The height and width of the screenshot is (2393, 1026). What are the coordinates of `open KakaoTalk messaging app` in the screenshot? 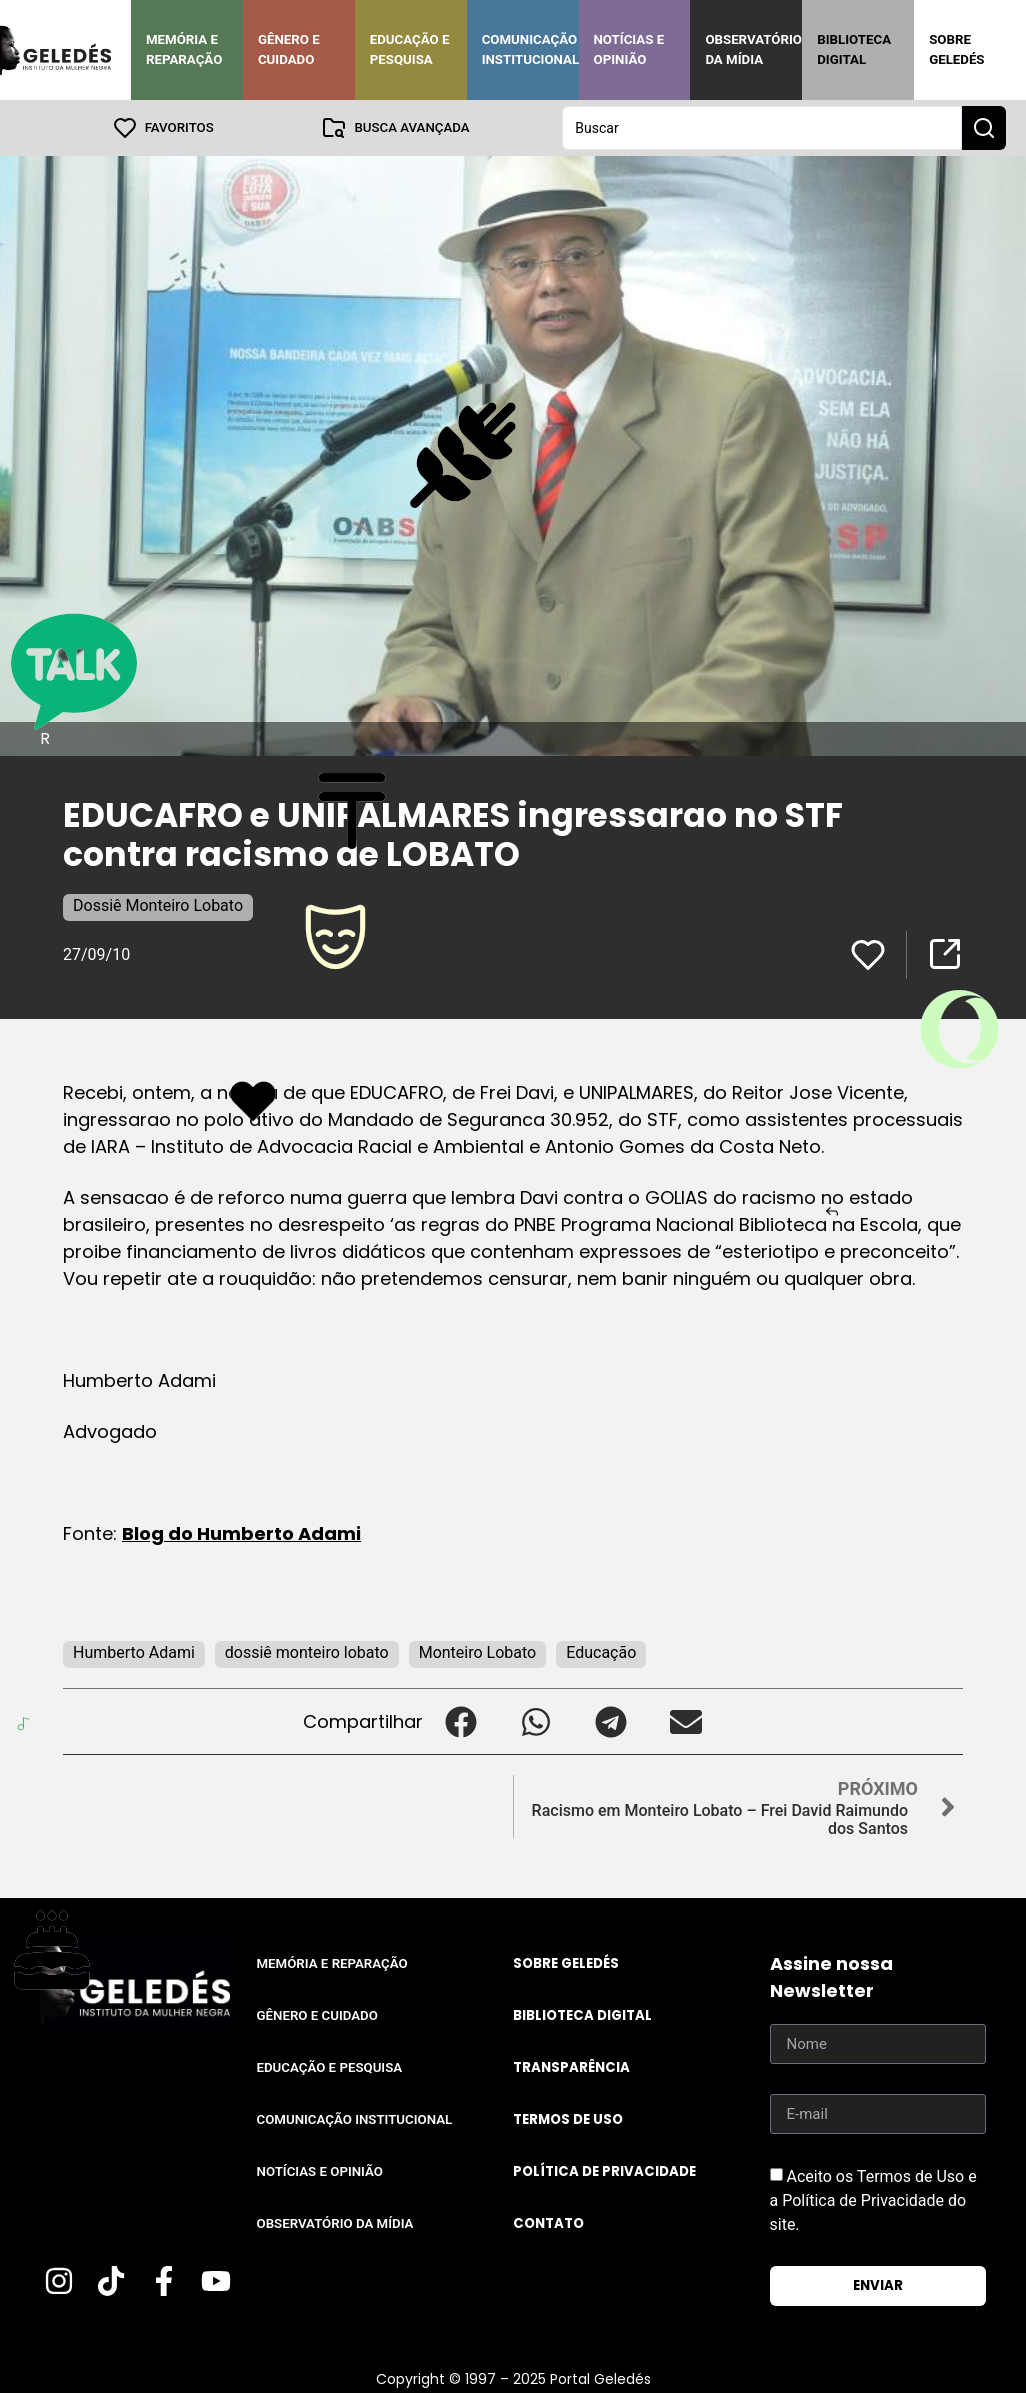 It's located at (74, 669).